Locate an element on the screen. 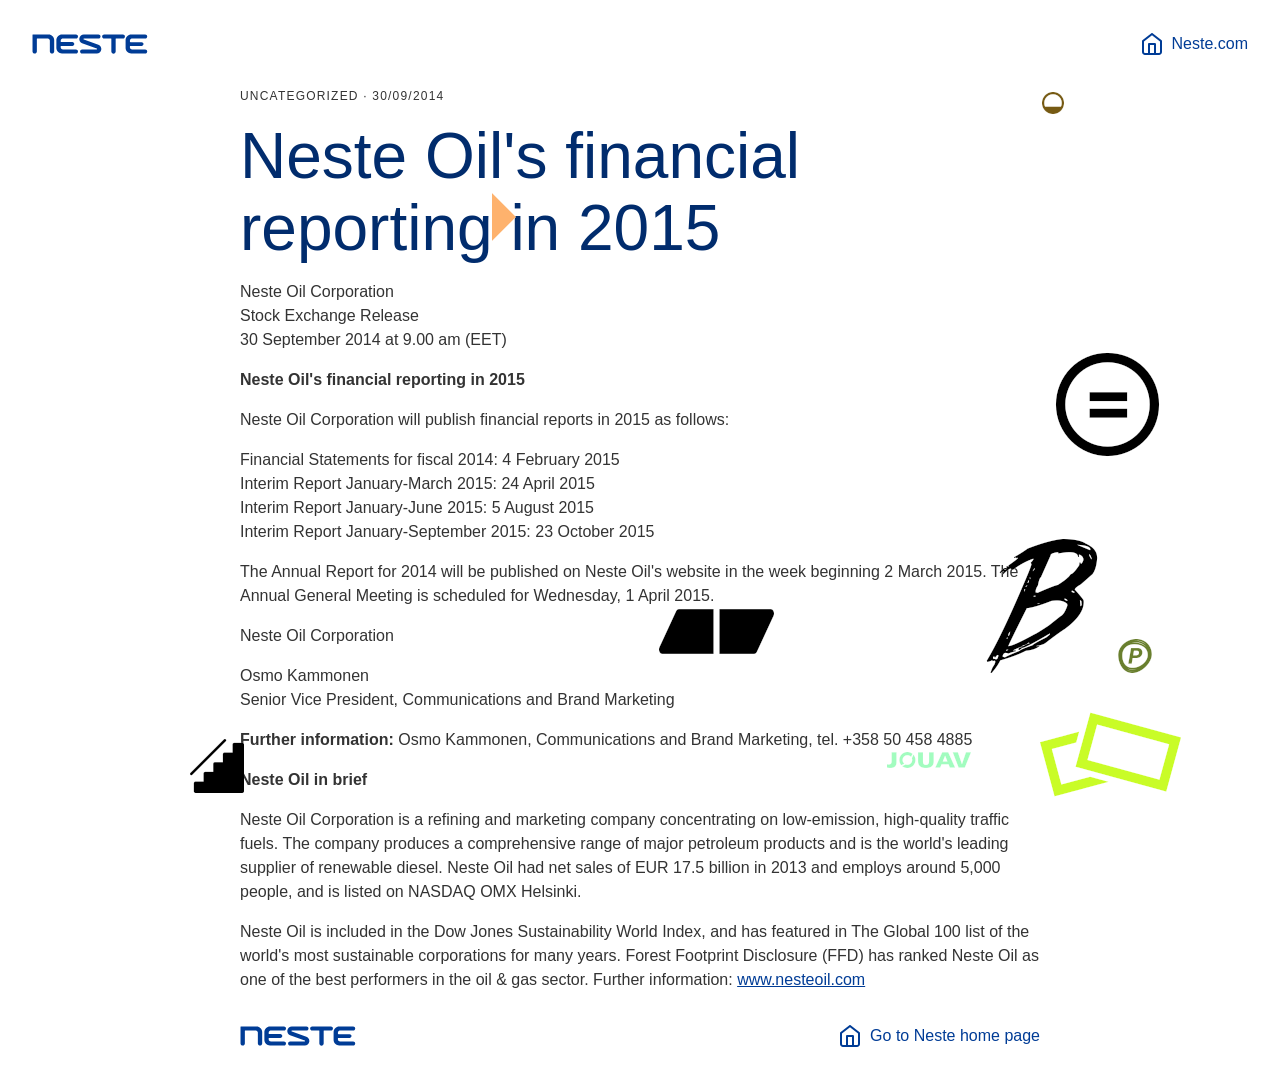  babel javascript compiler logo is located at coordinates (1042, 606).